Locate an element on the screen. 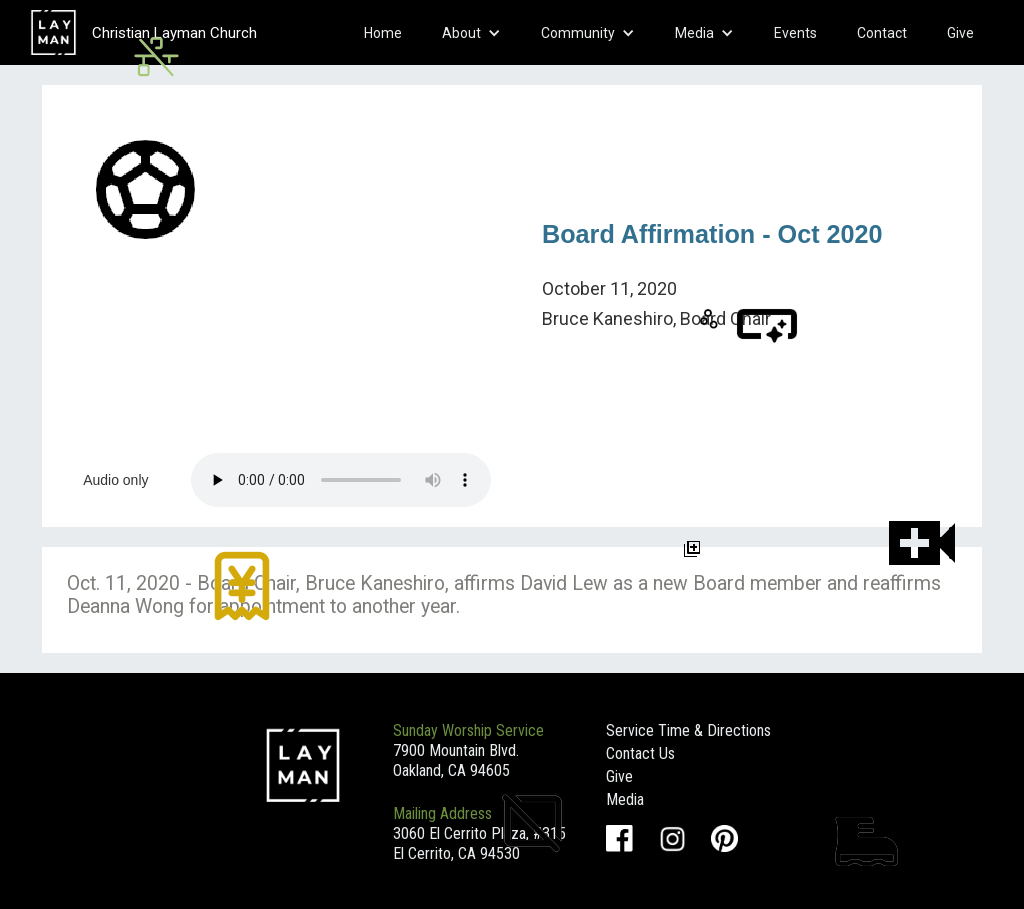 Image resolution: width=1024 pixels, height=909 pixels. view footwear or shoe options is located at coordinates (864, 841).